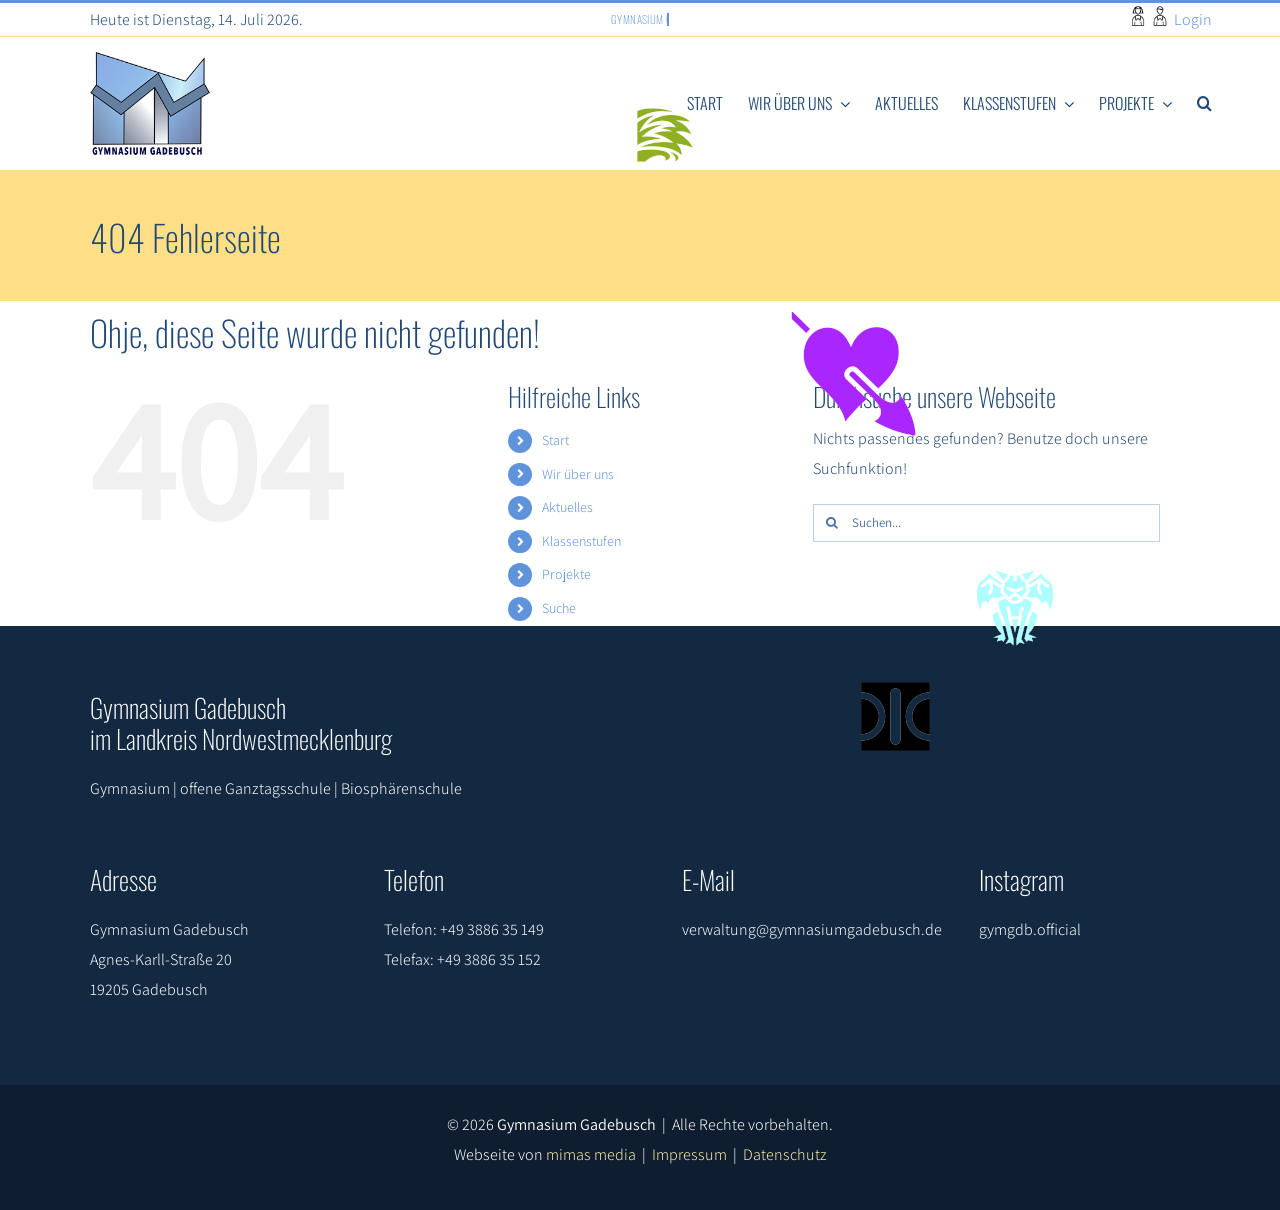 The height and width of the screenshot is (1210, 1280). I want to click on indicates a match or romantic connection in a dating app, so click(854, 373).